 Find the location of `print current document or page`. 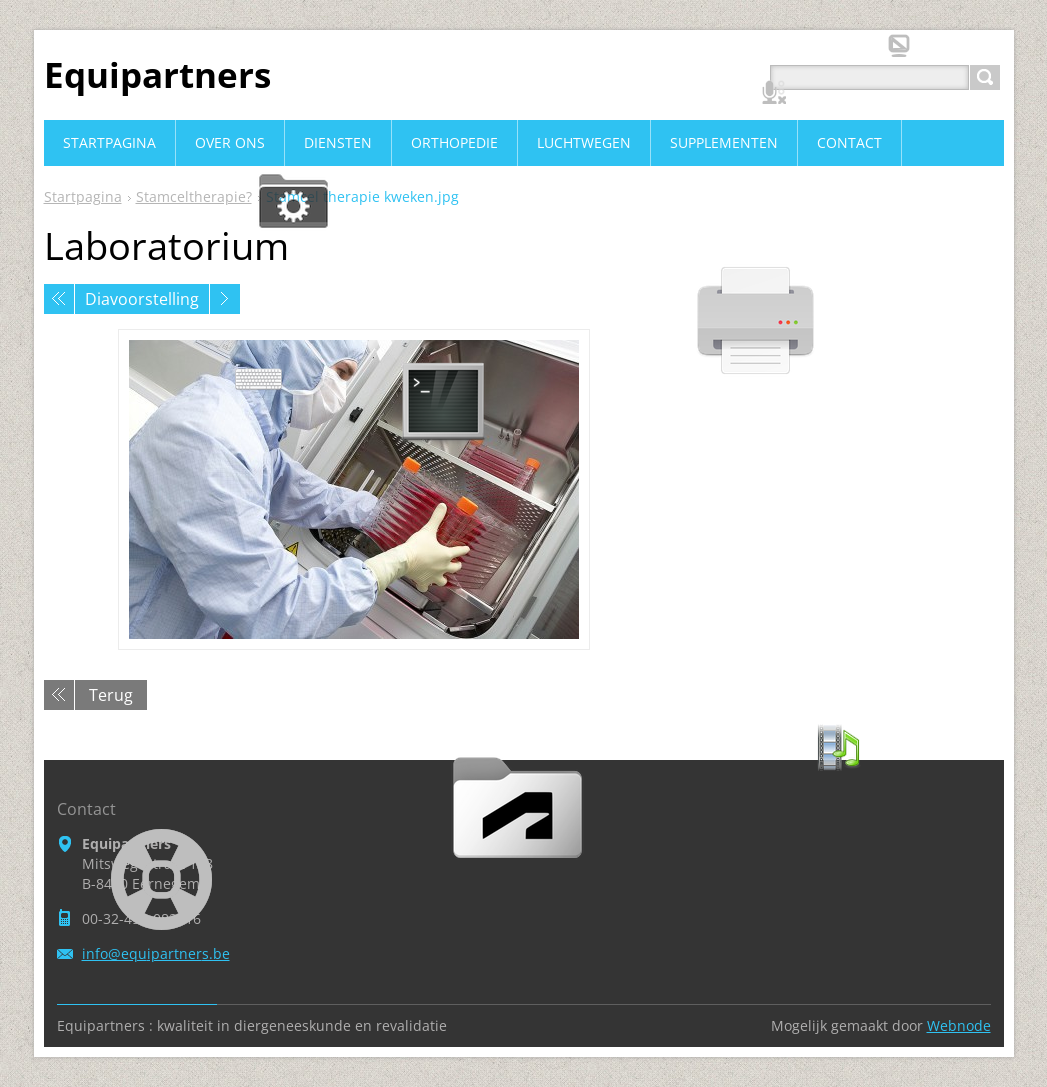

print current document or page is located at coordinates (755, 320).